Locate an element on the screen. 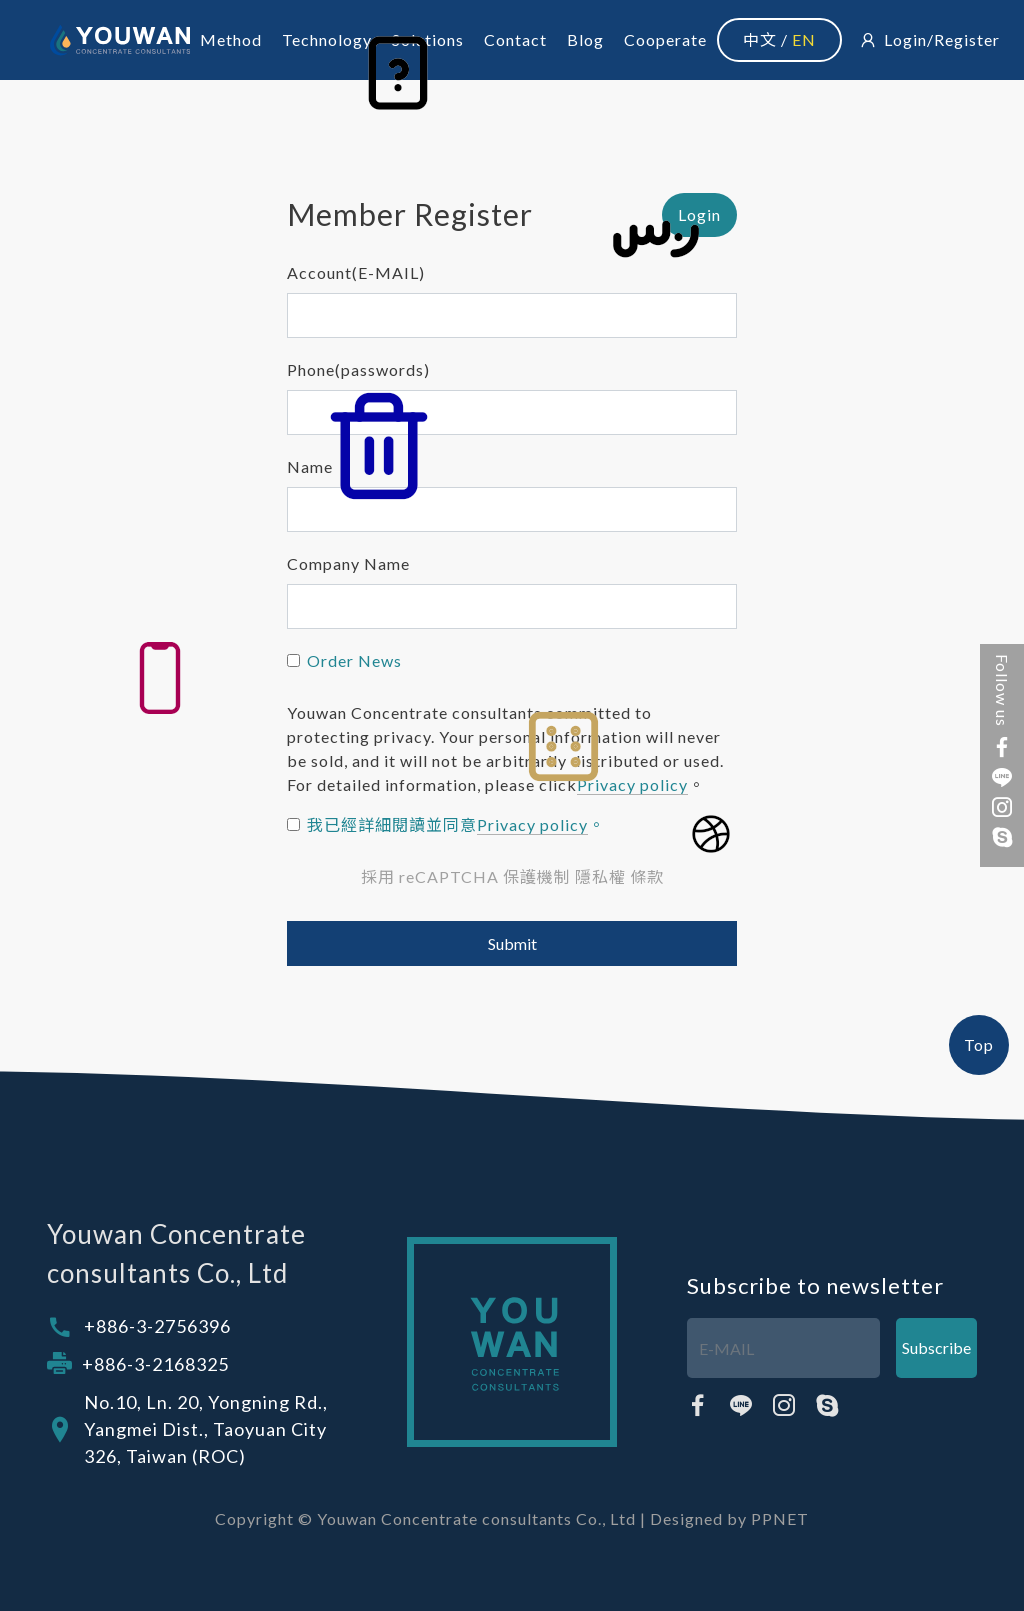 The width and height of the screenshot is (1024, 1611). switch to mobile view is located at coordinates (160, 678).